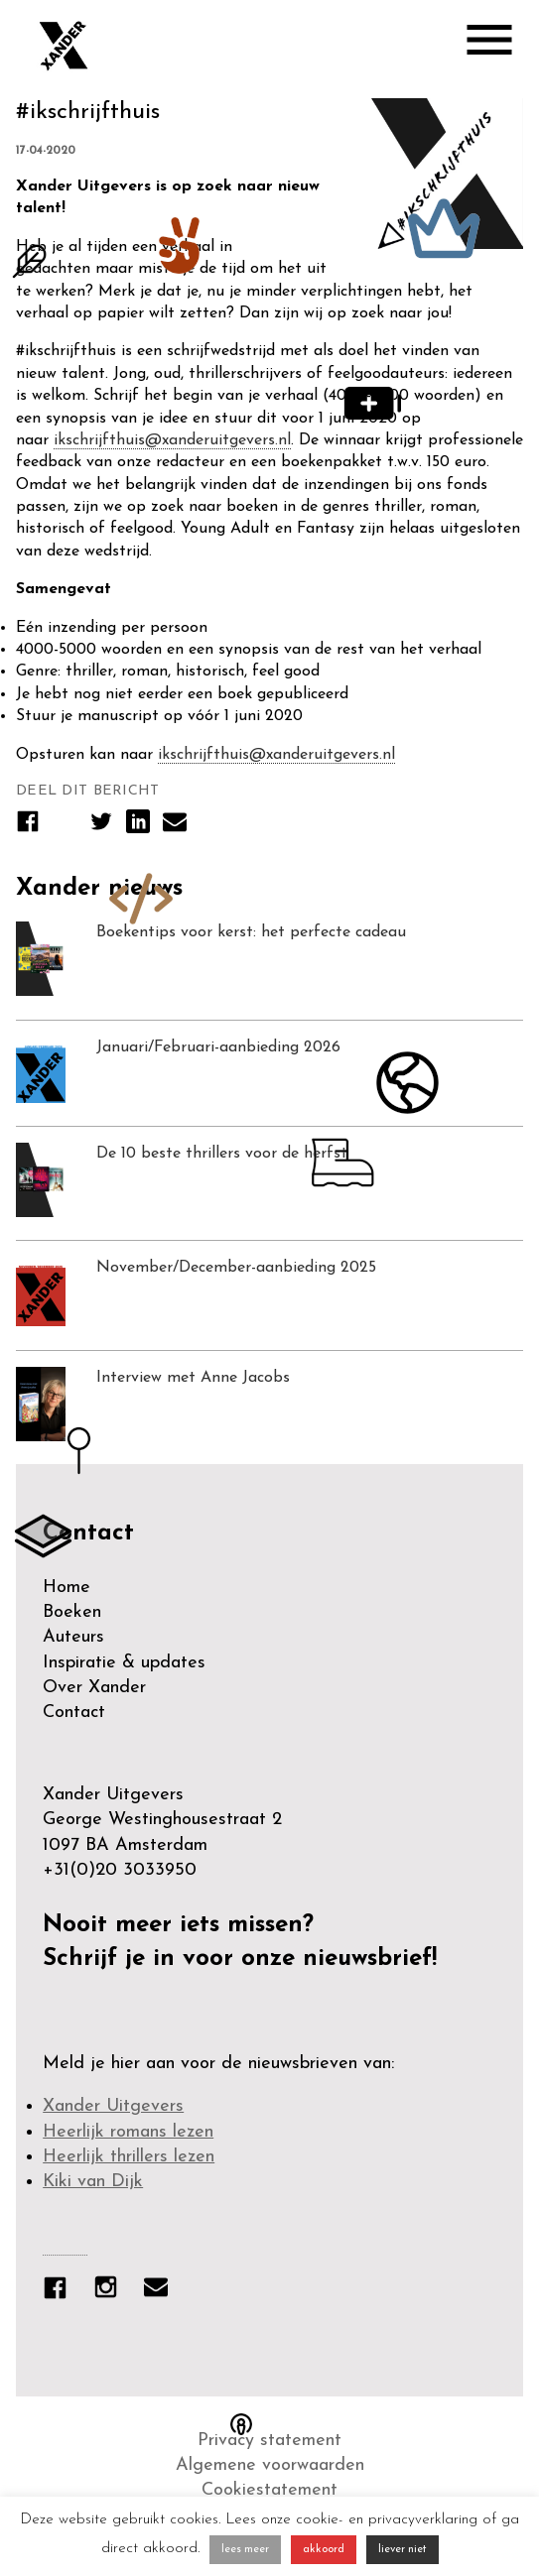 Image resolution: width=539 pixels, height=2576 pixels. Describe the element at coordinates (179, 245) in the screenshot. I see `send a peace sign or friendly gesture` at that location.